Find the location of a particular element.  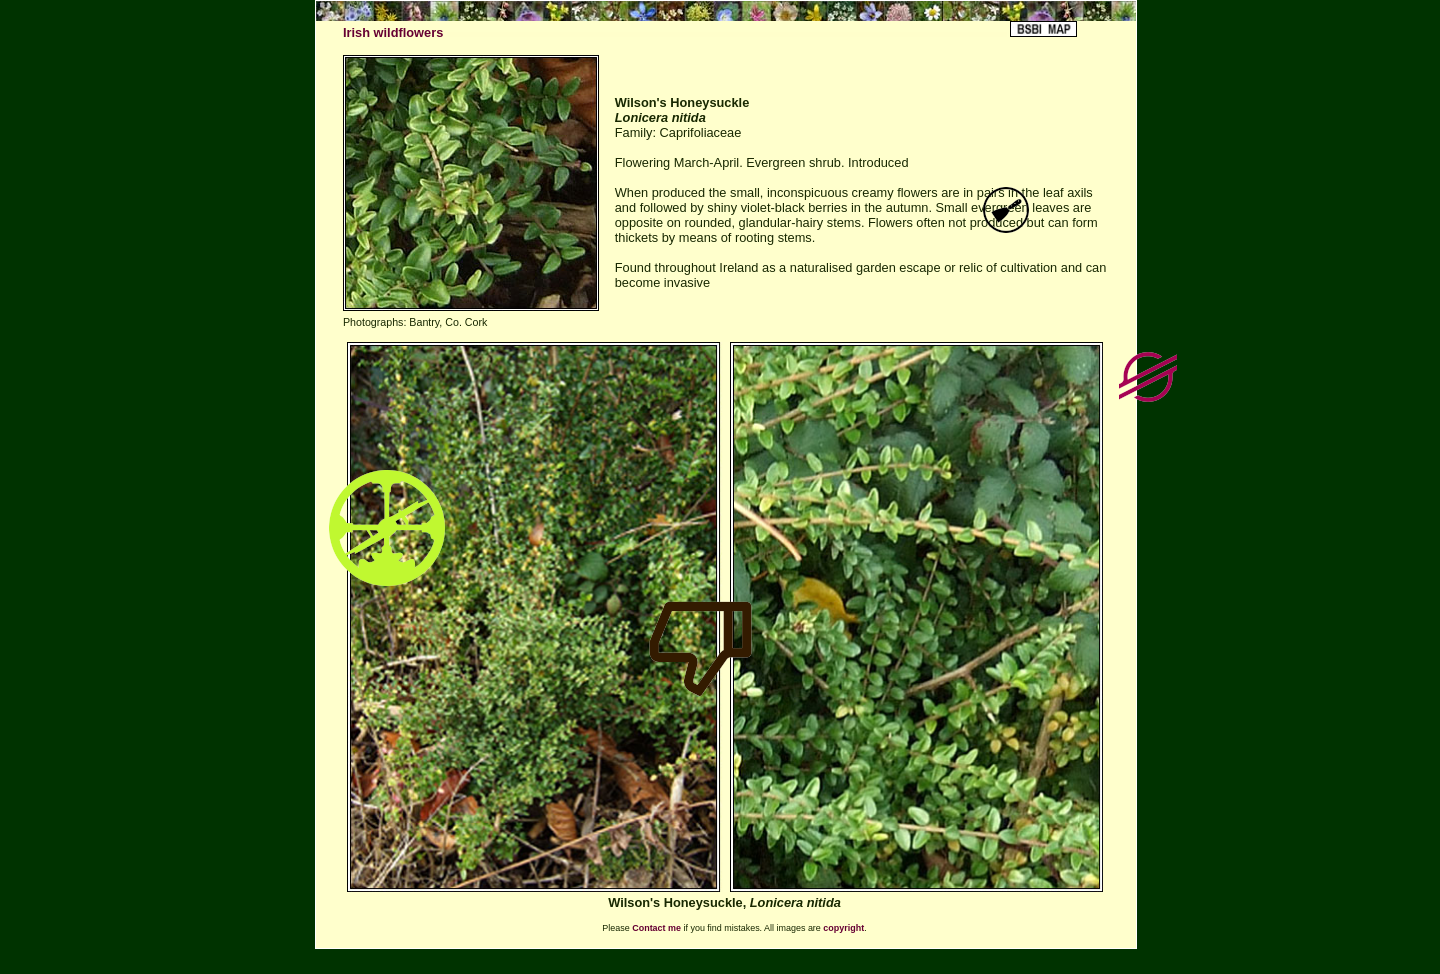

dislike or downvote content is located at coordinates (700, 643).